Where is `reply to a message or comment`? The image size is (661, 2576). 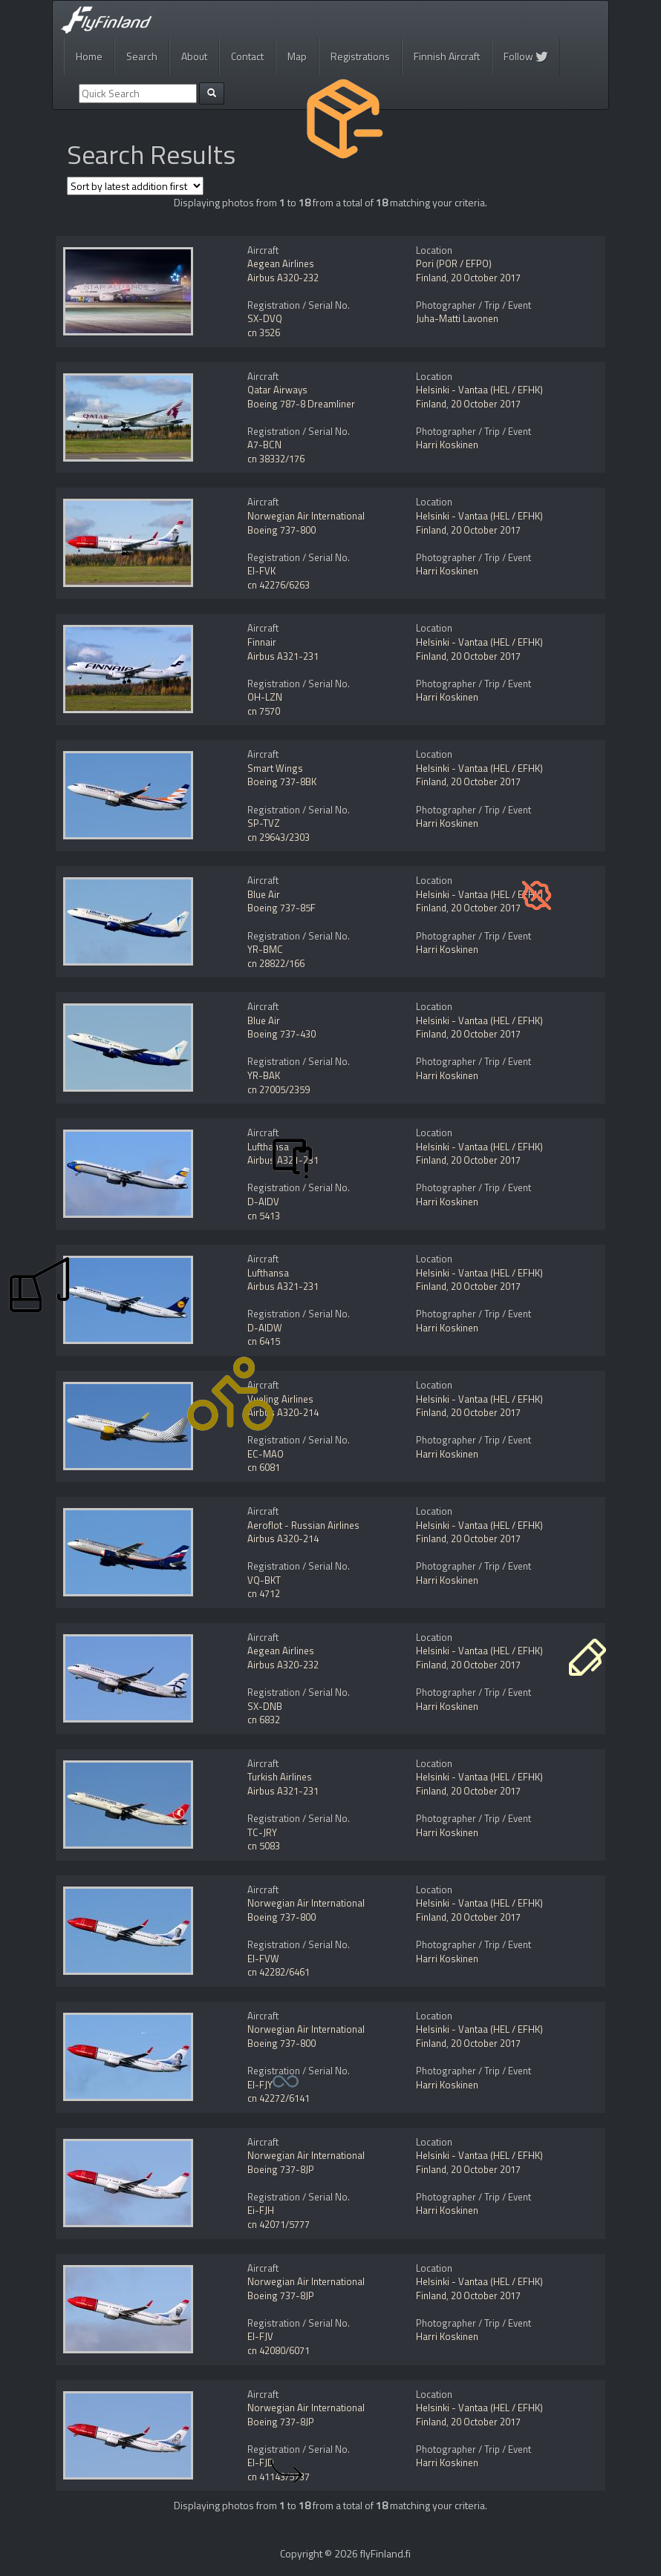 reply to a message or comment is located at coordinates (287, 2471).